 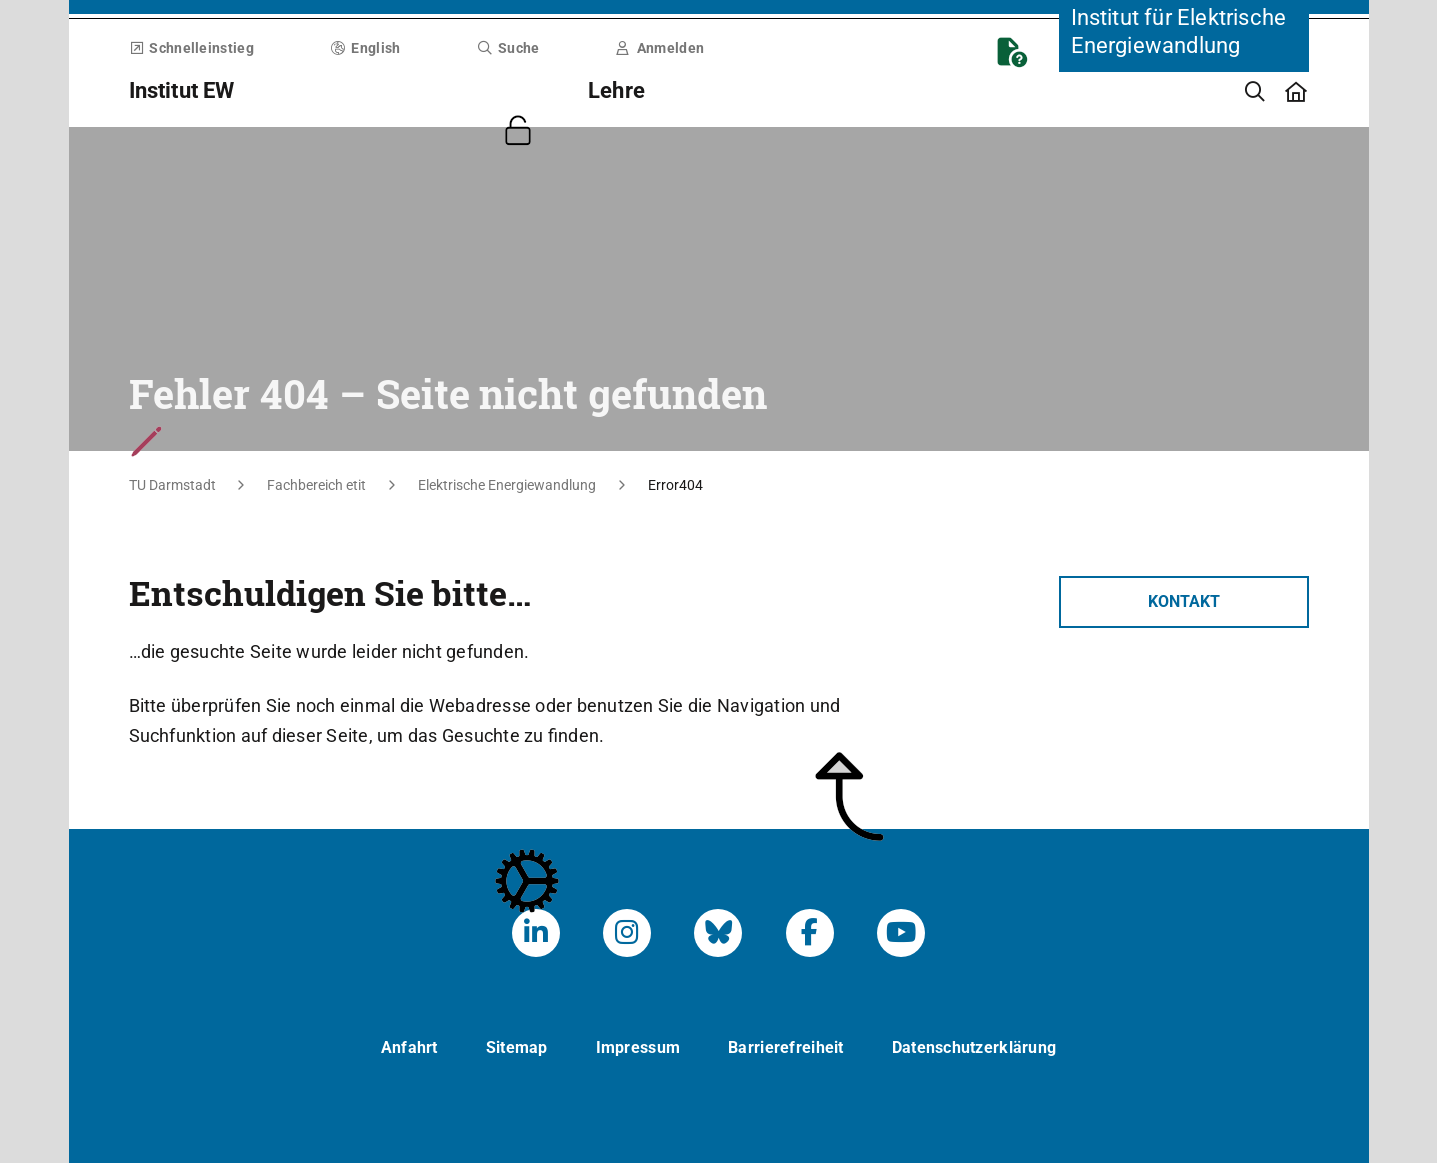 I want to click on get help or info about this file, so click(x=1011, y=51).